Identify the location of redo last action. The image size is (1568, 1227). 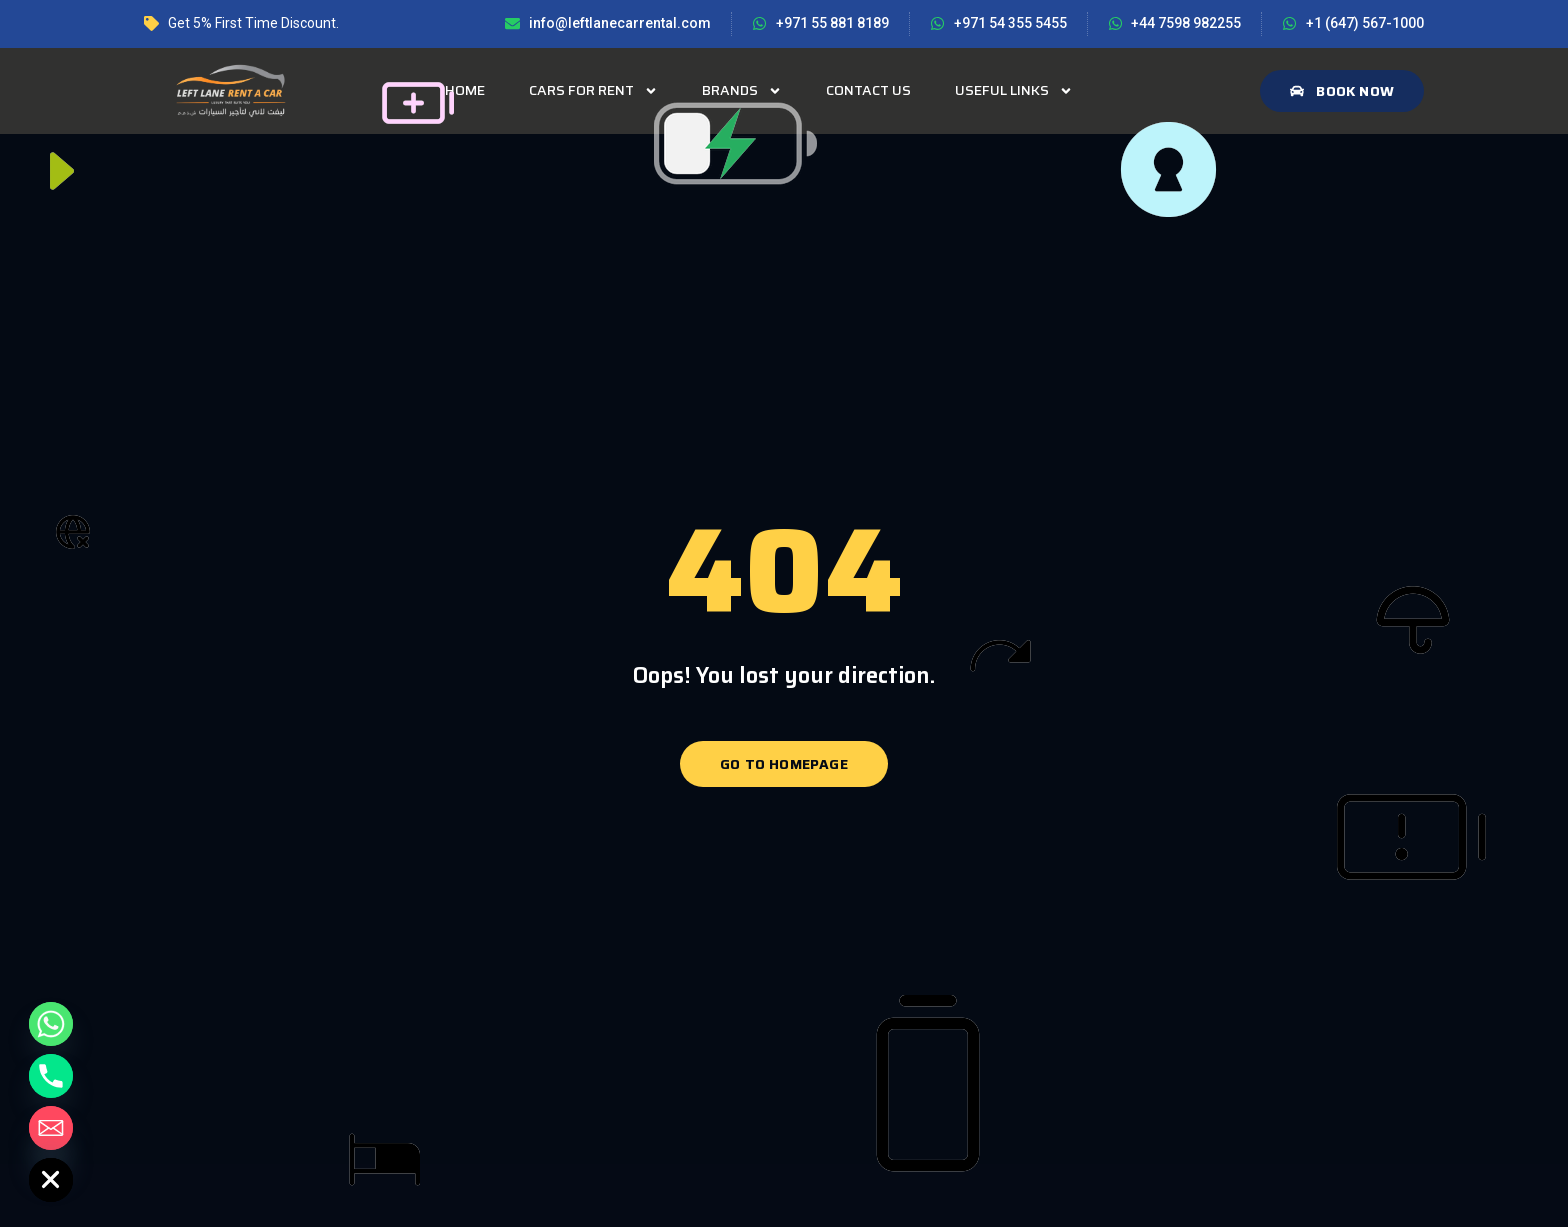
(999, 653).